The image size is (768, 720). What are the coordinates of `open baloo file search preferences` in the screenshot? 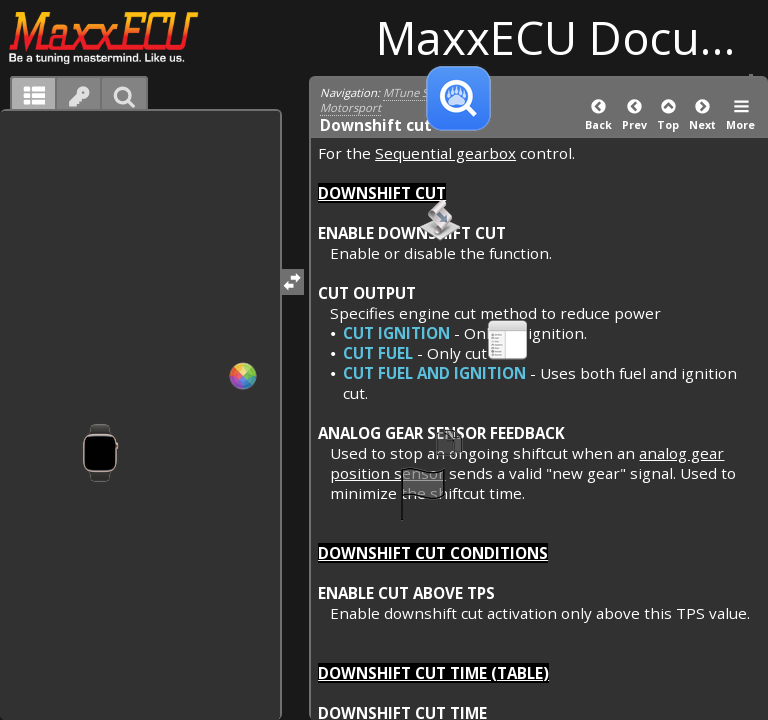 It's located at (458, 99).